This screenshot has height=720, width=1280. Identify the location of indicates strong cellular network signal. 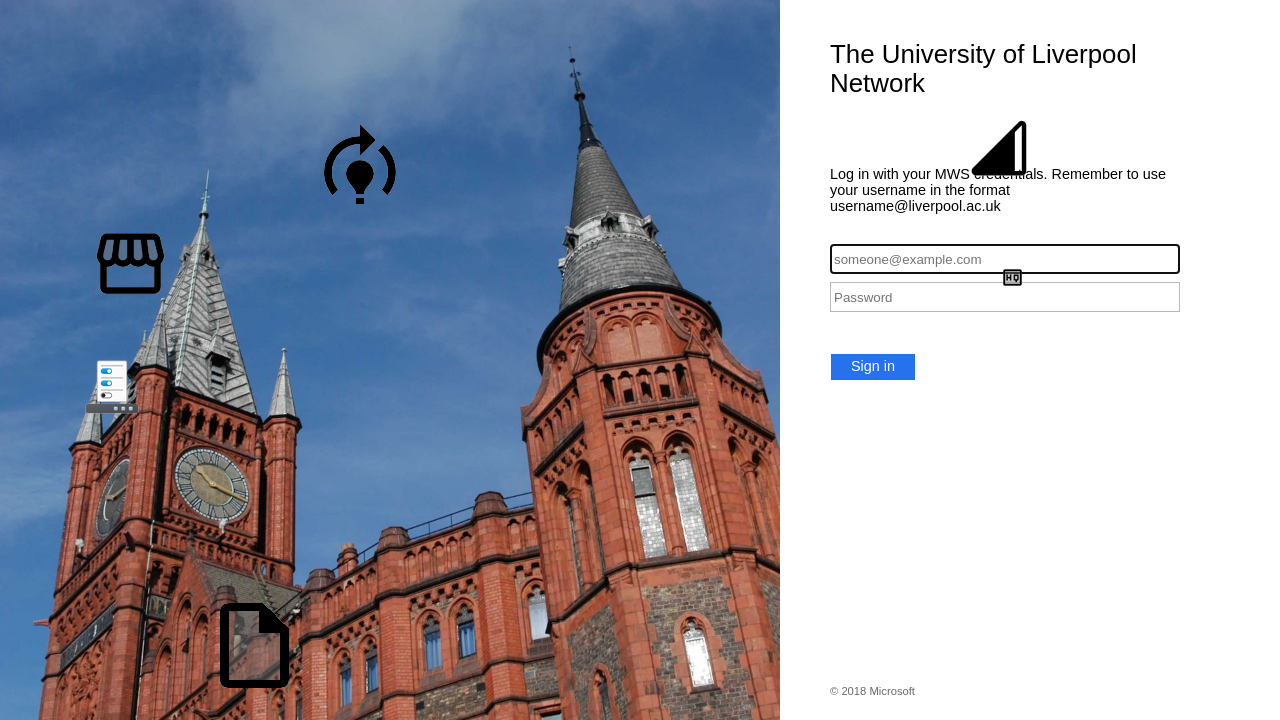
(1003, 150).